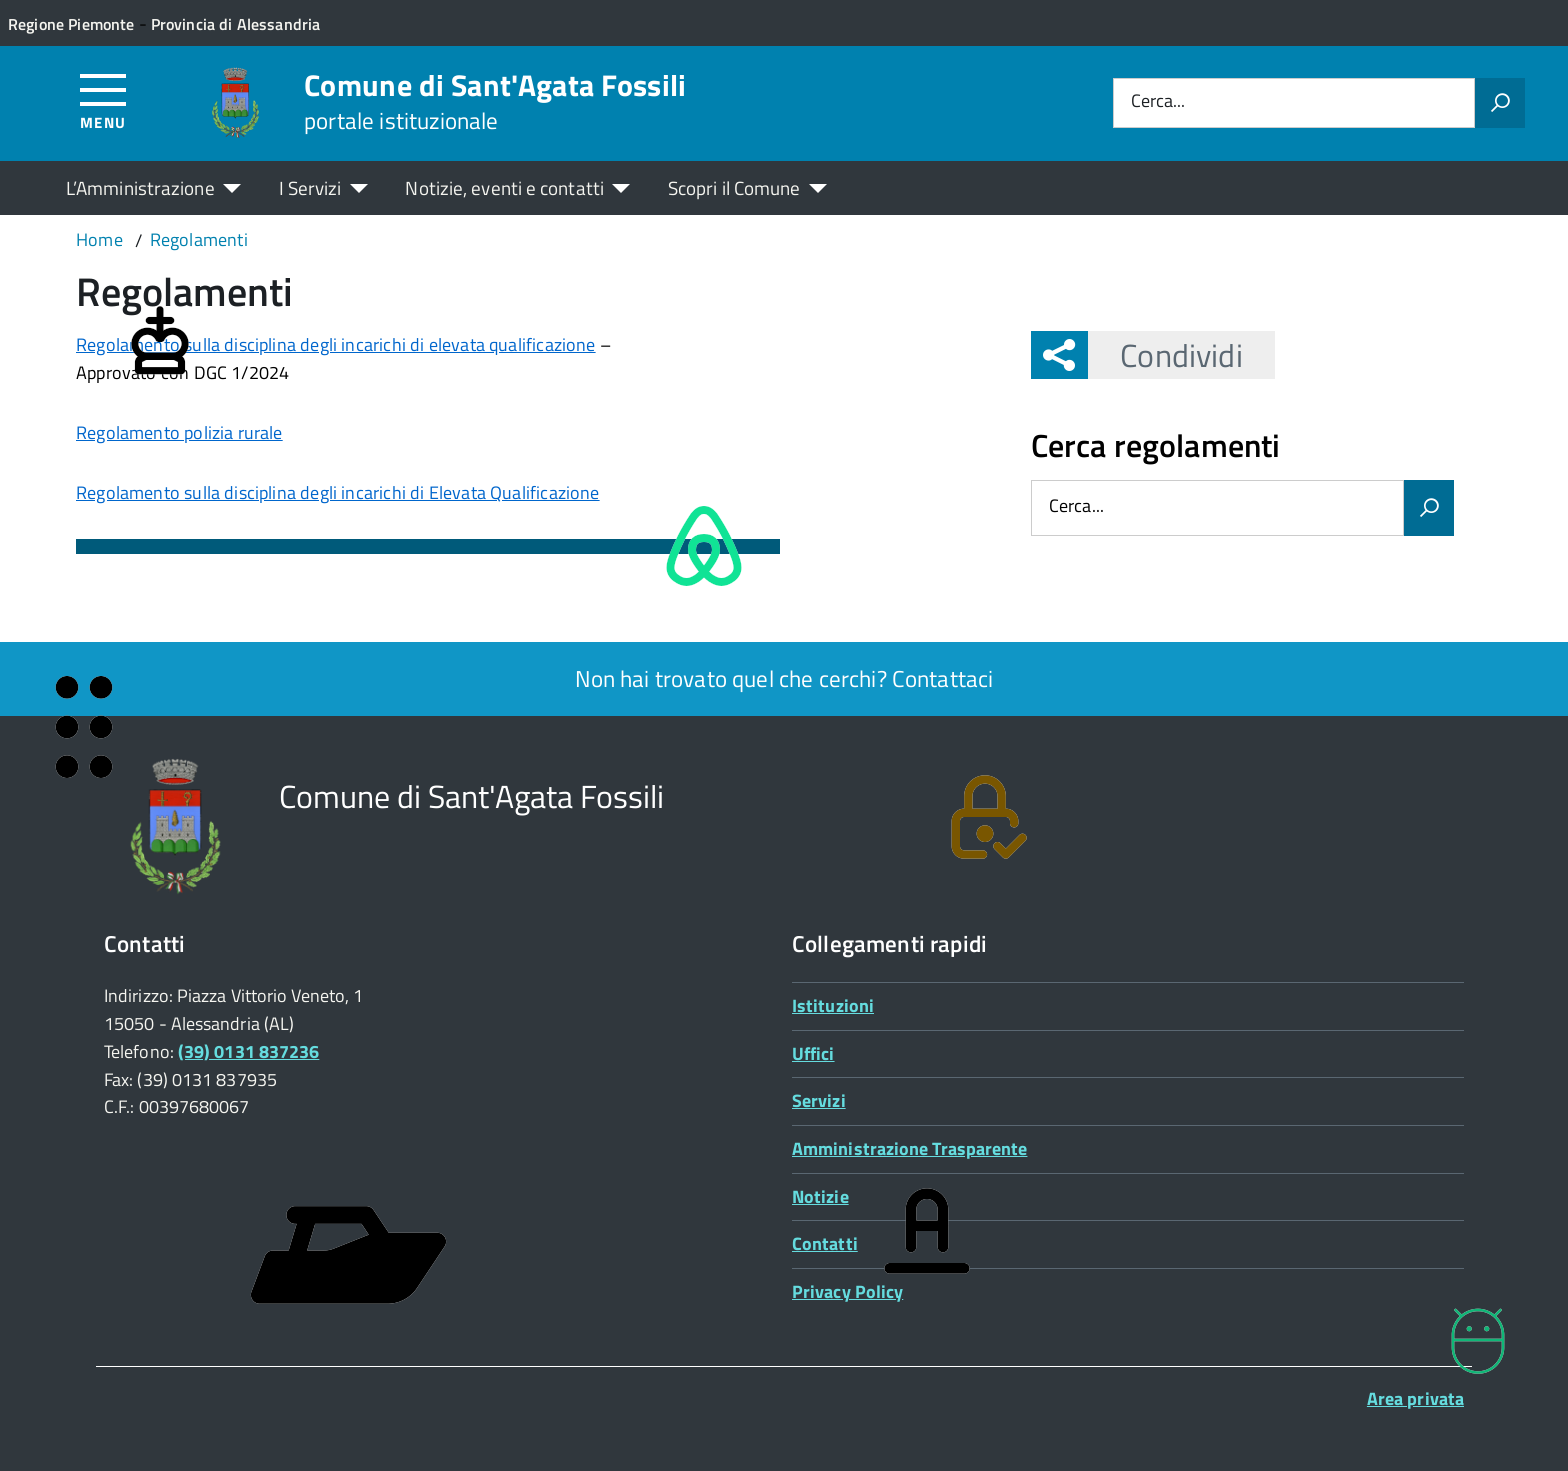 The image size is (1568, 1471). I want to click on android device or system settings, so click(1478, 1340).